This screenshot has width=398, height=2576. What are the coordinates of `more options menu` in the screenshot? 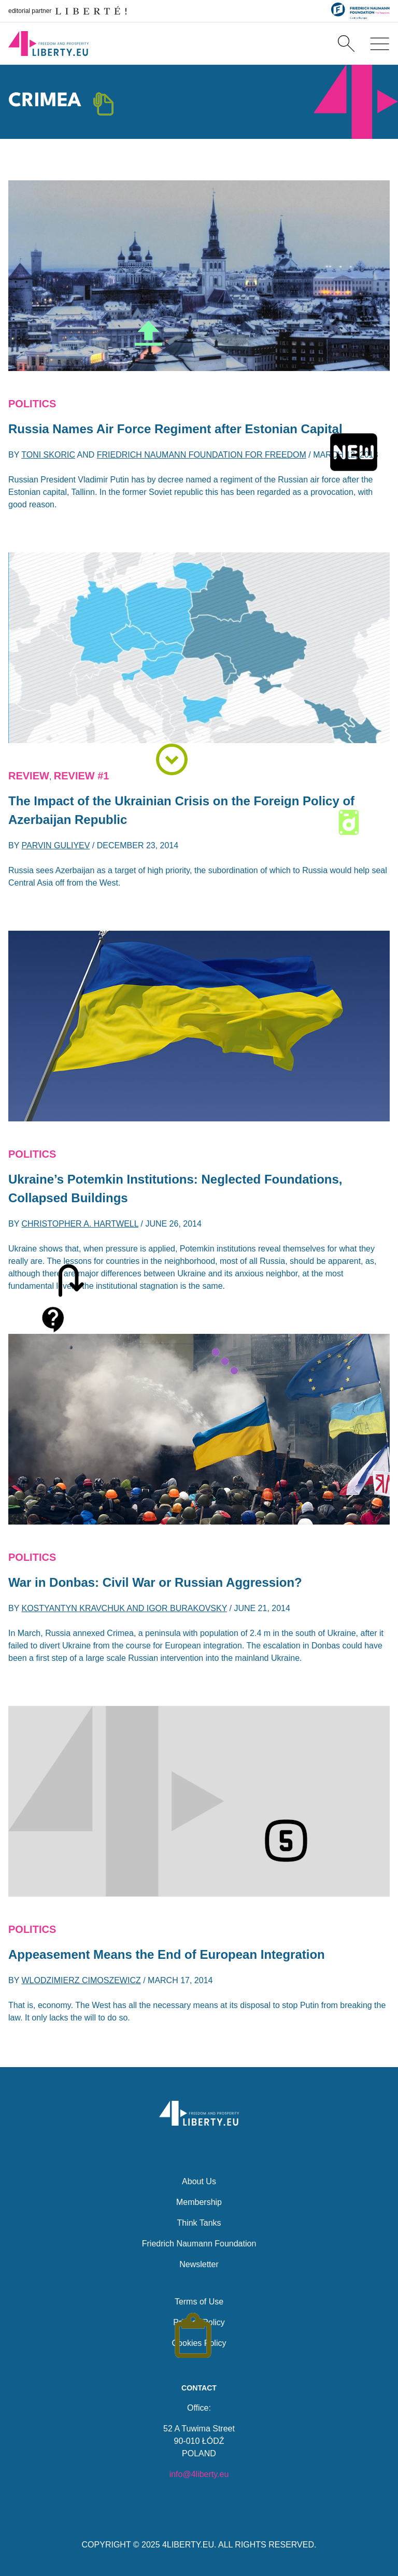 It's located at (225, 1361).